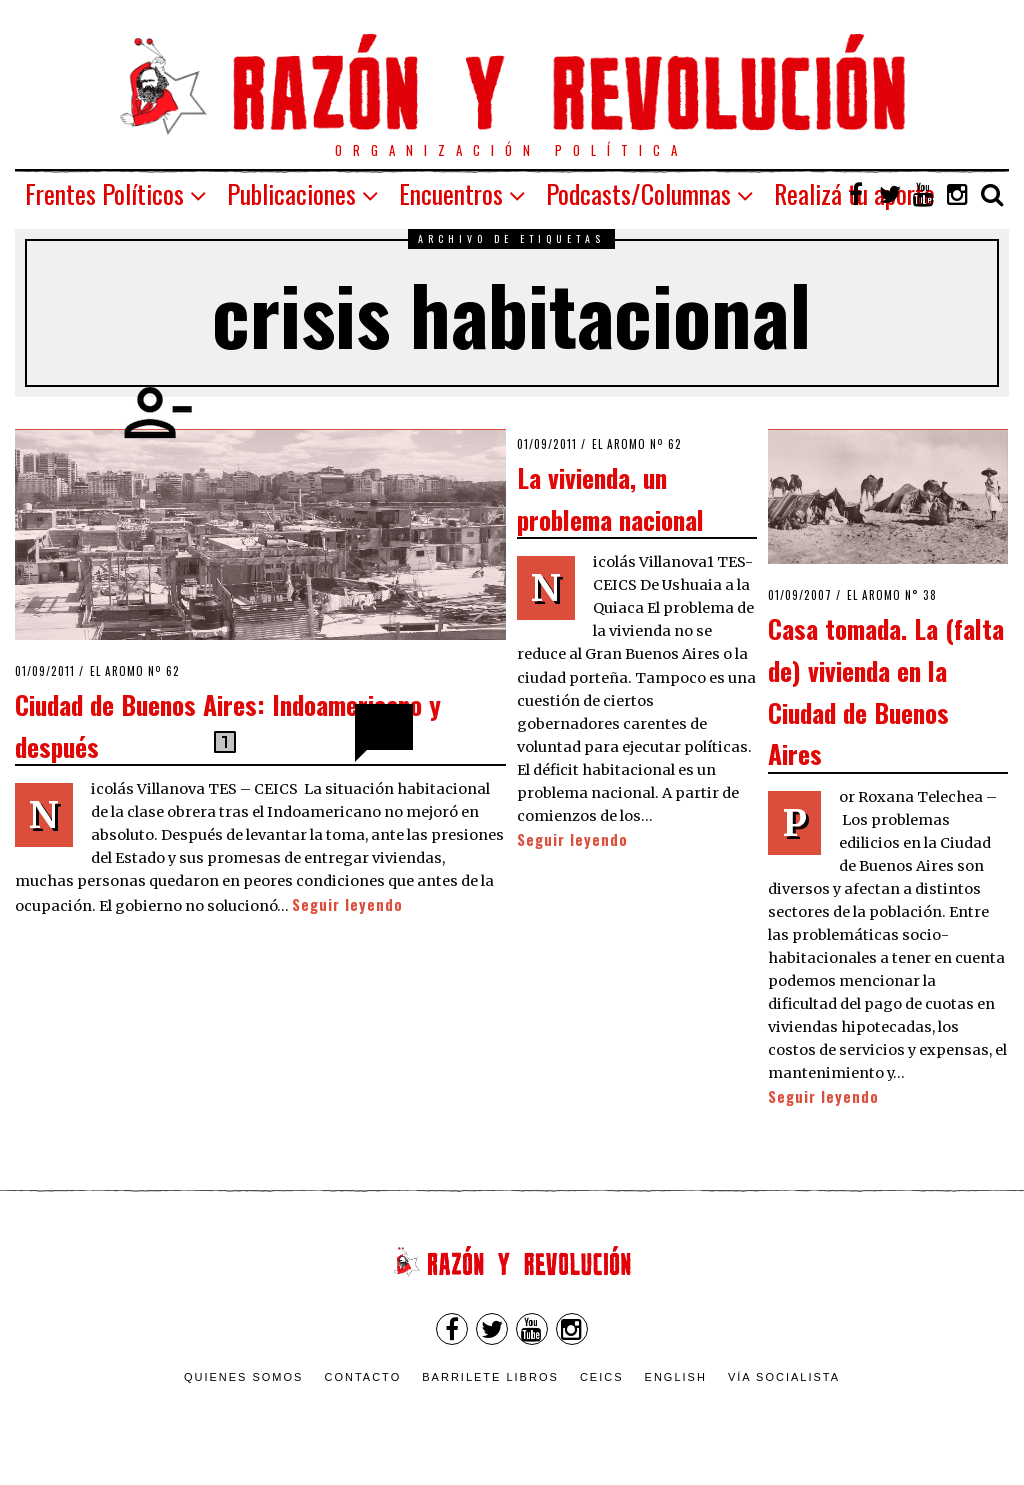 This screenshot has height=1485, width=1024. I want to click on open a chat or messaging feature, so click(384, 733).